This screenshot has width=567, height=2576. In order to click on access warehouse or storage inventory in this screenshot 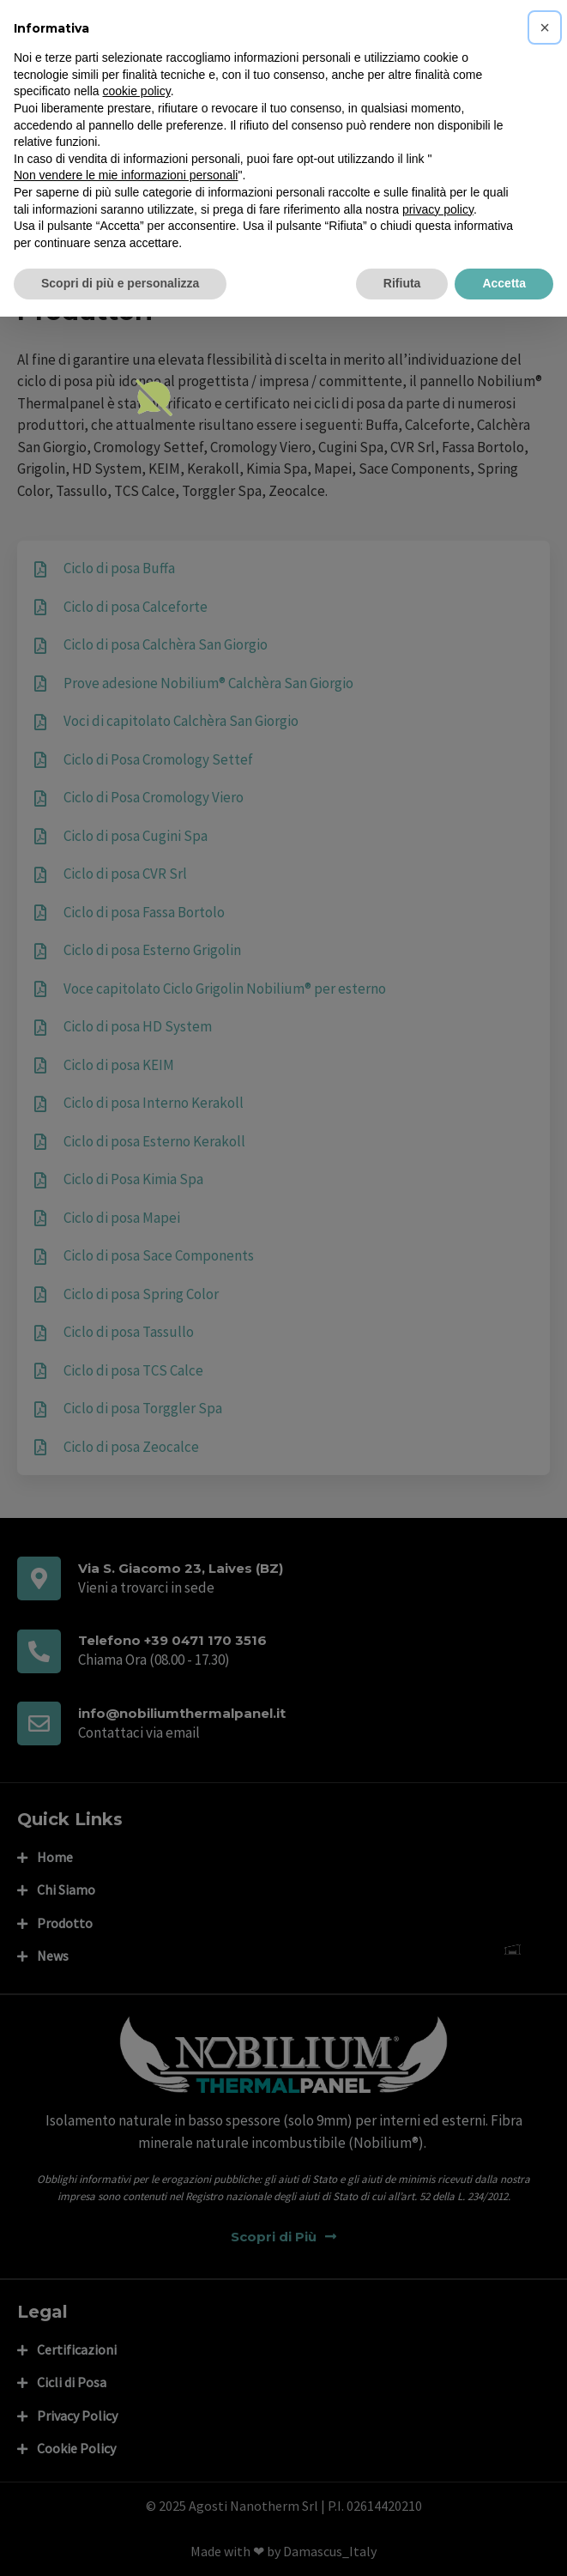, I will do `click(512, 1950)`.